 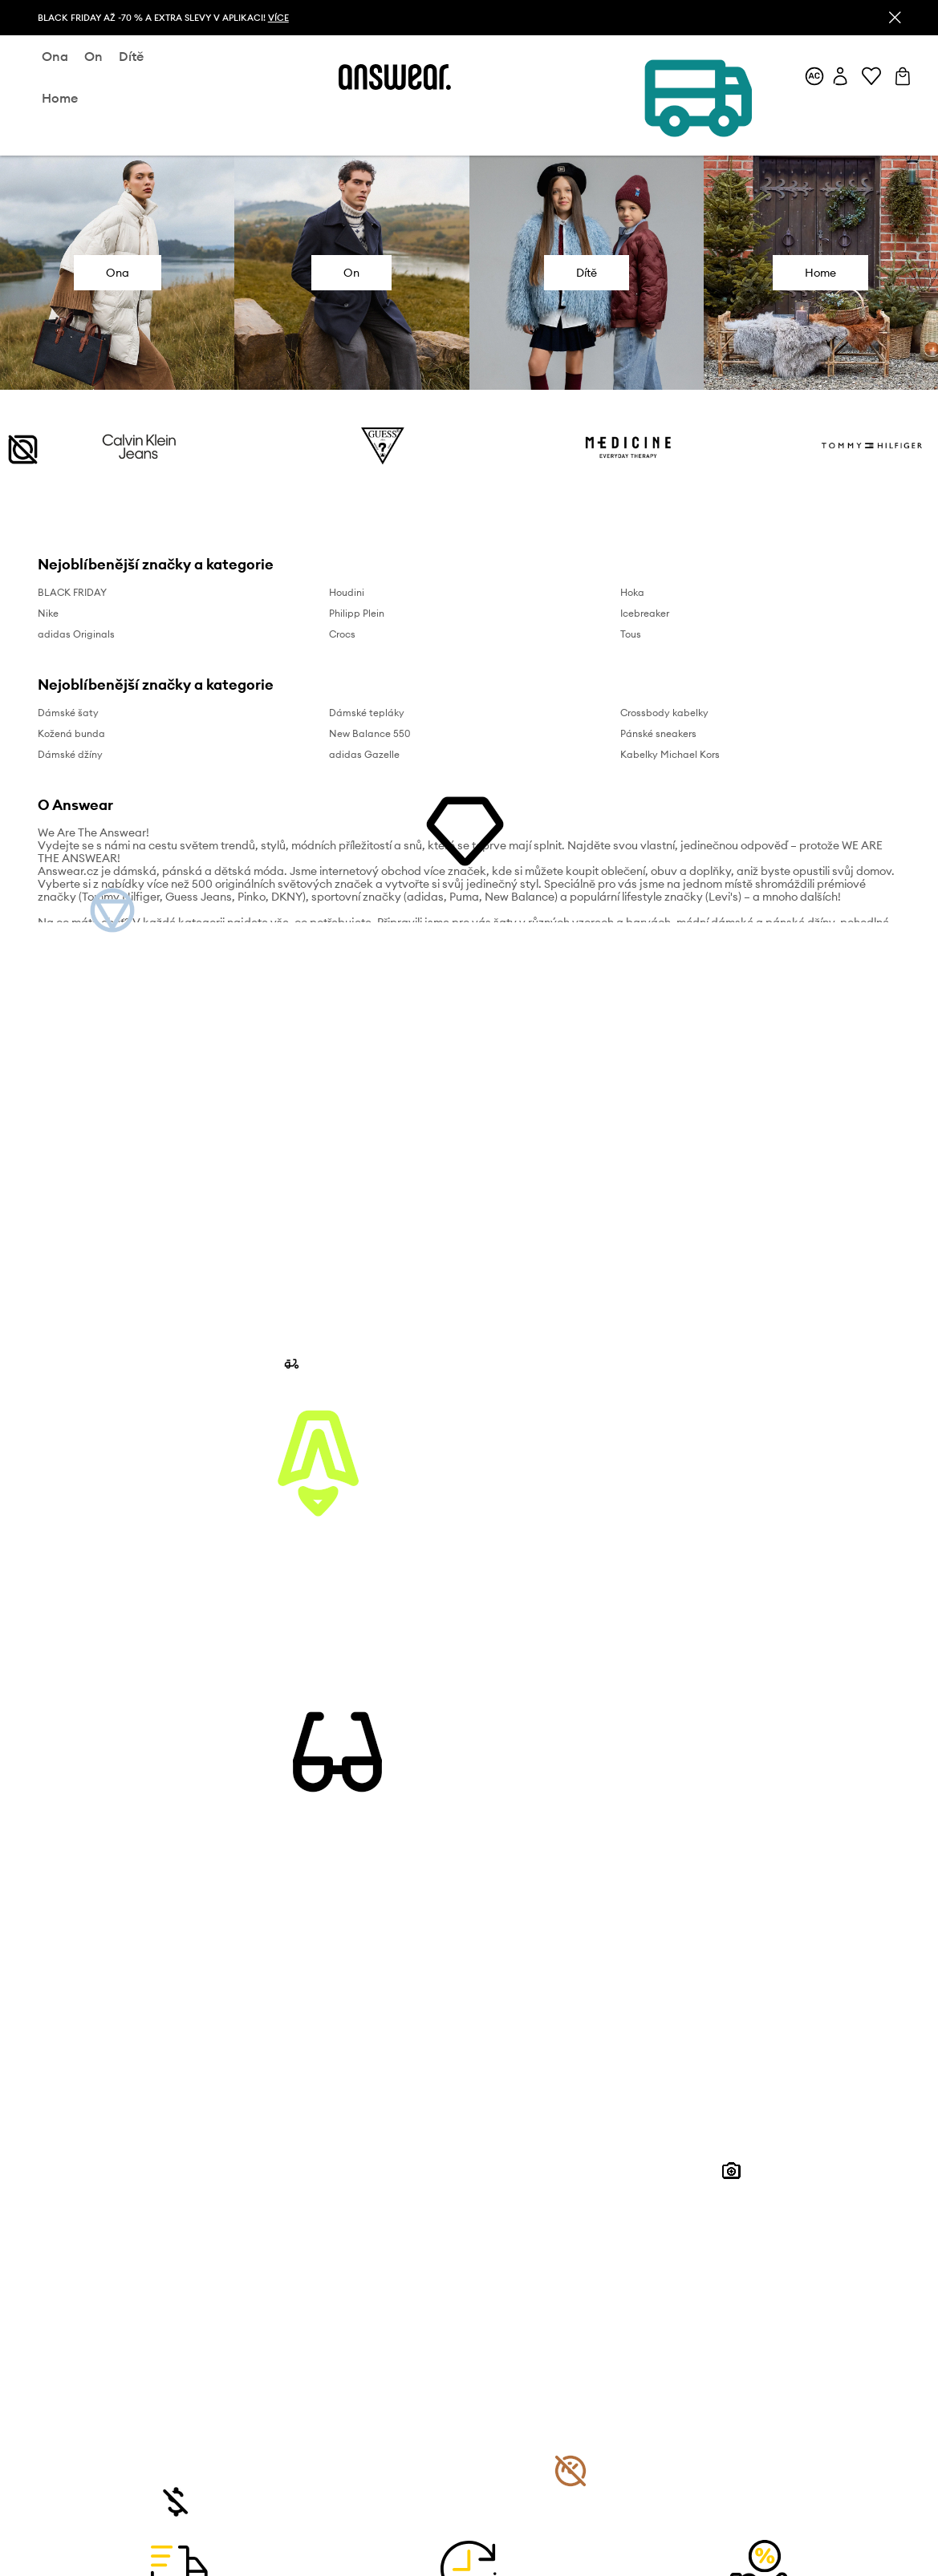 I want to click on access reading mode or reader view, so click(x=337, y=1752).